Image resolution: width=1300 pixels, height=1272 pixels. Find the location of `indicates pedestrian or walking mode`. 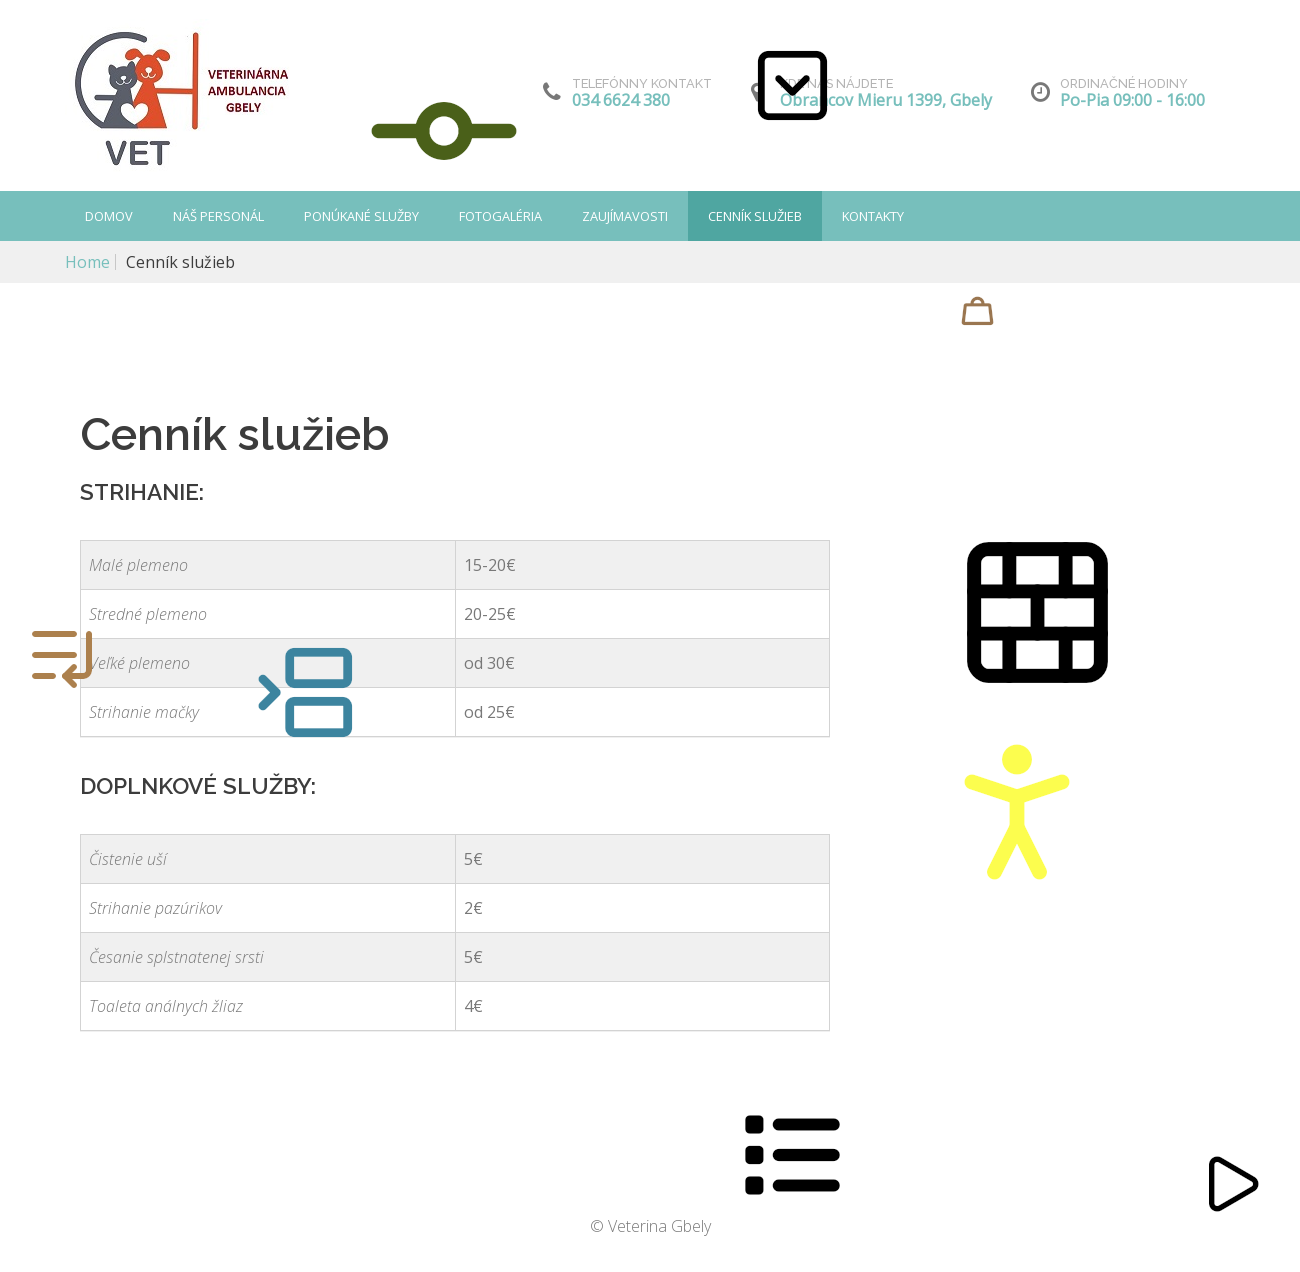

indicates pedestrian or walking mode is located at coordinates (1017, 812).